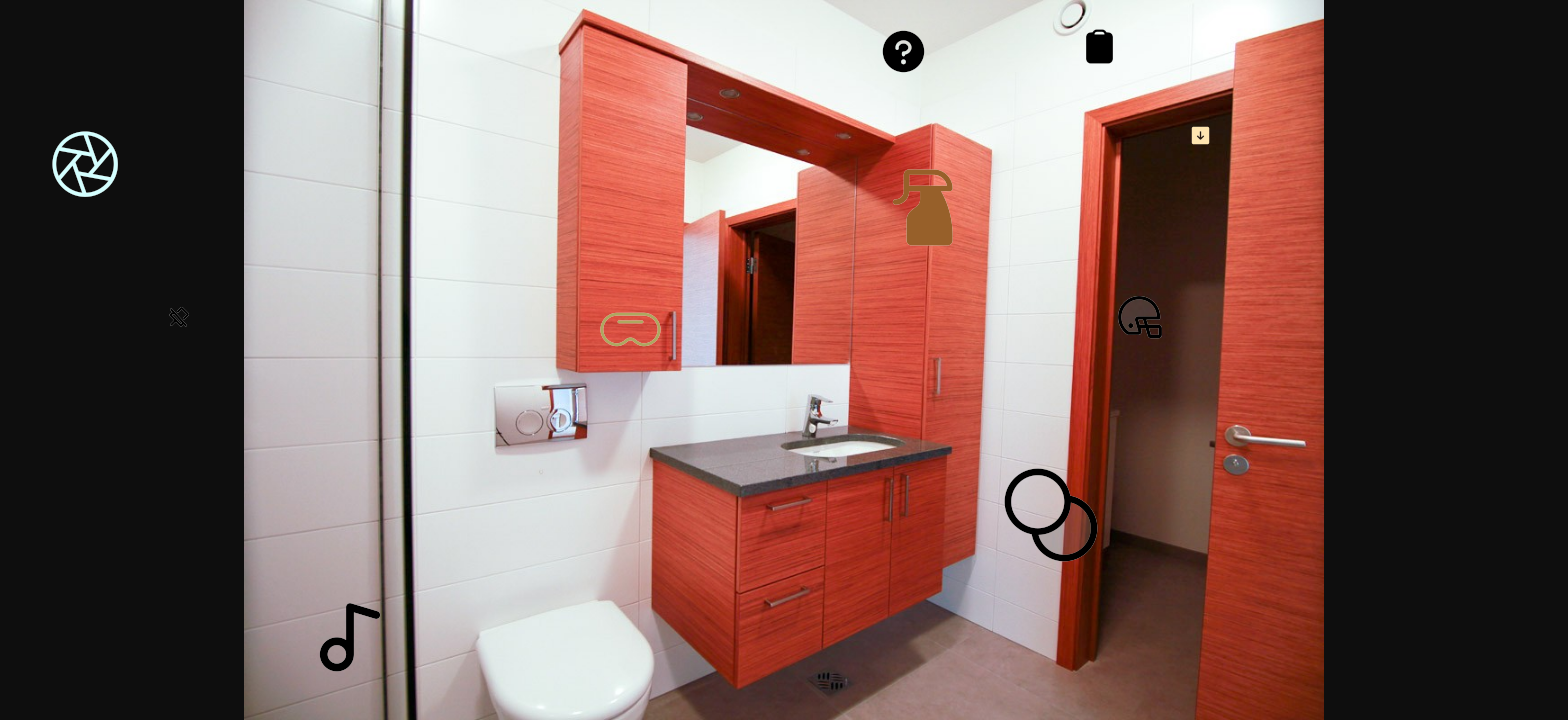 This screenshot has width=1568, height=720. Describe the element at coordinates (903, 51) in the screenshot. I see `access help or support` at that location.